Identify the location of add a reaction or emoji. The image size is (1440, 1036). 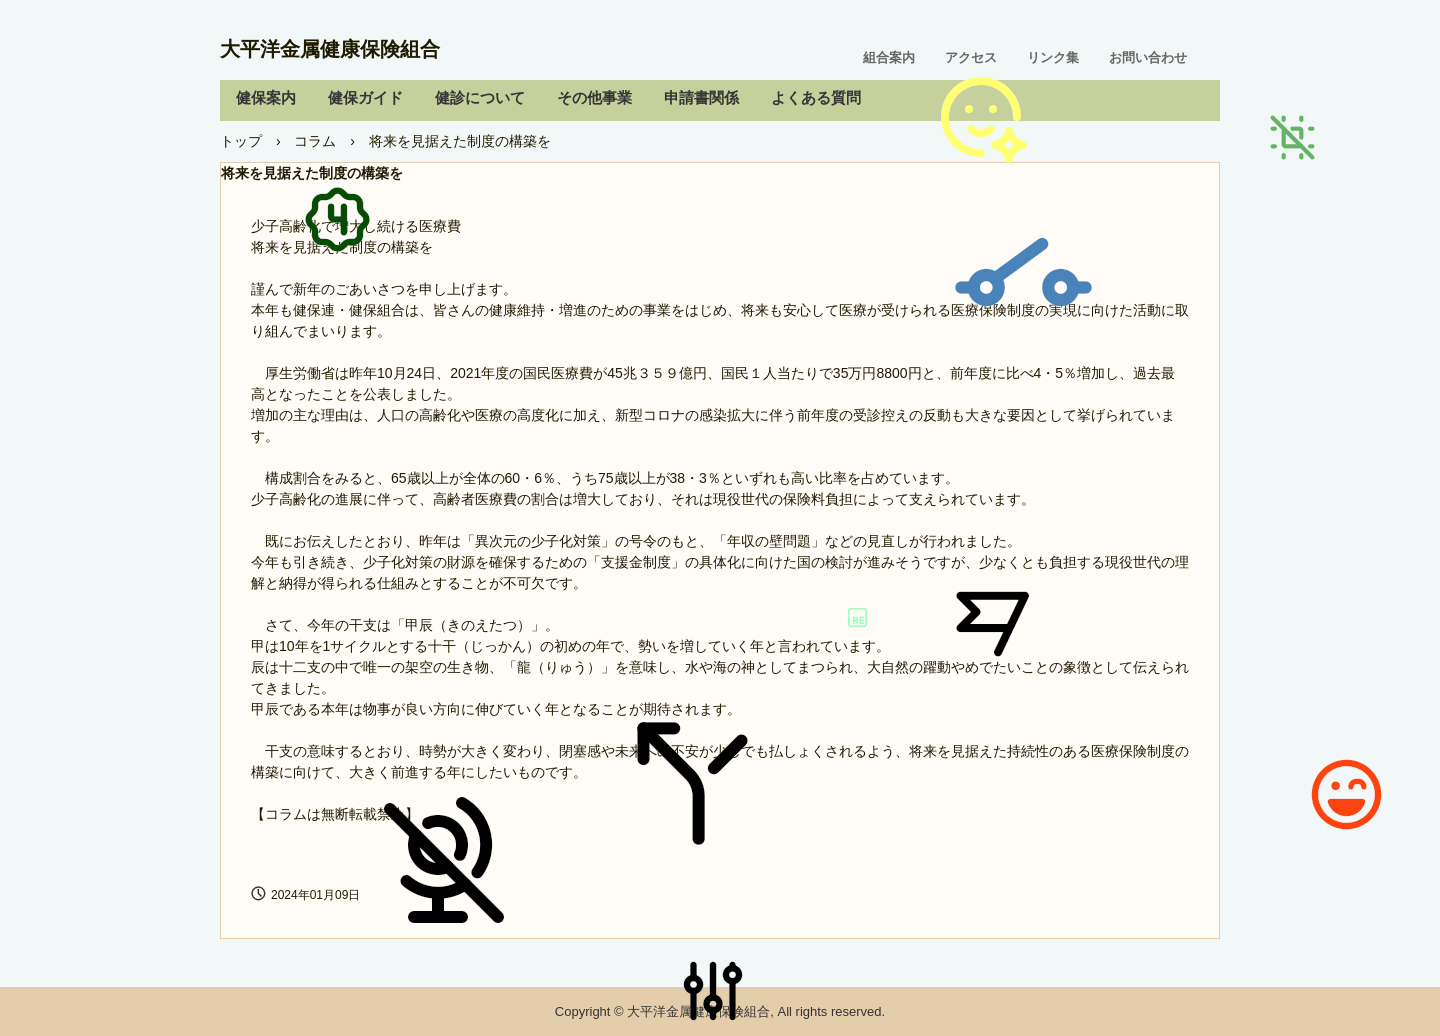
(981, 117).